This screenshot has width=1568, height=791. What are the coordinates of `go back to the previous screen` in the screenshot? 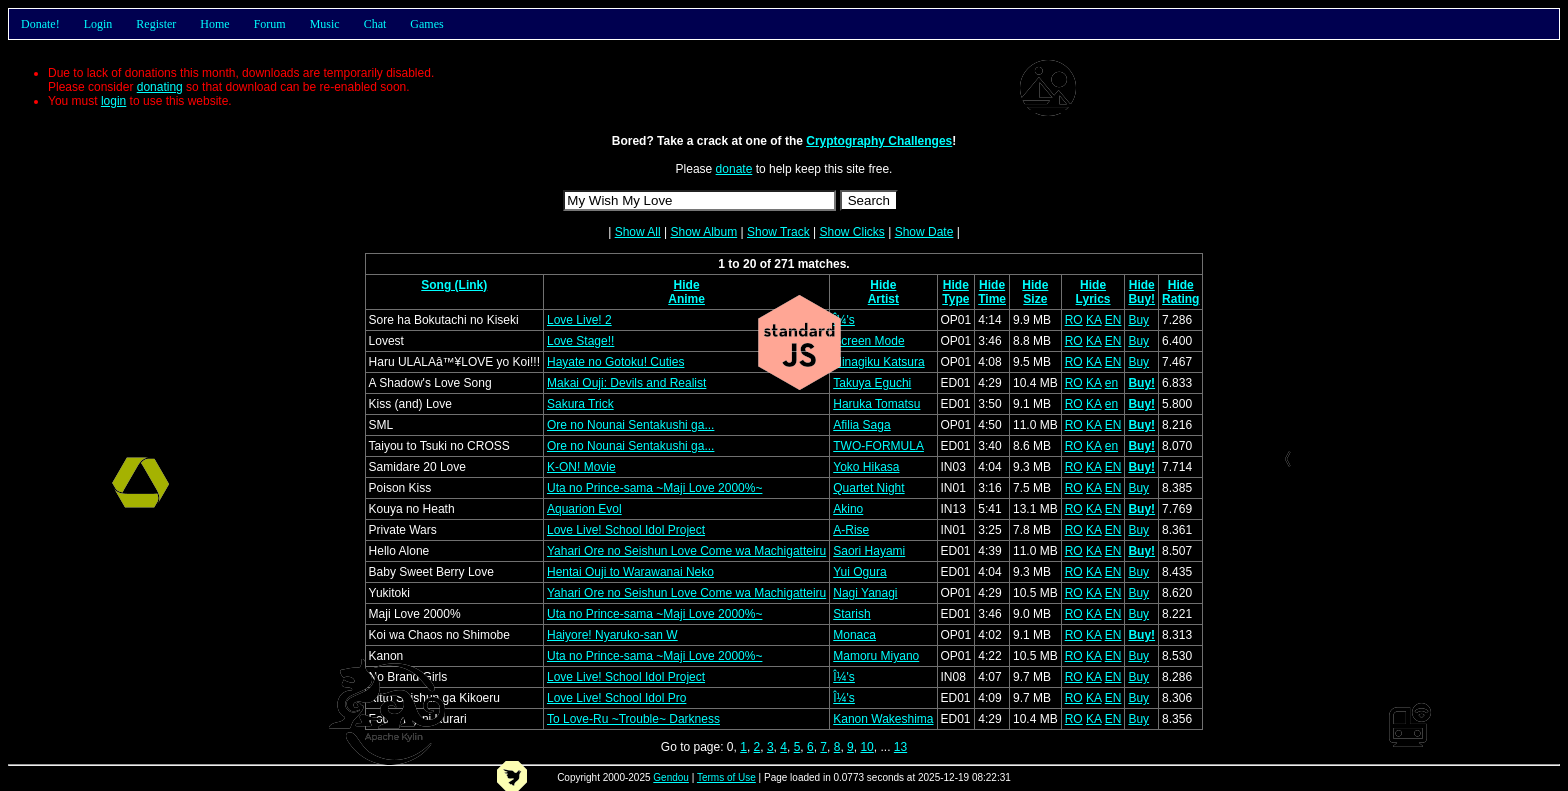 It's located at (1288, 459).